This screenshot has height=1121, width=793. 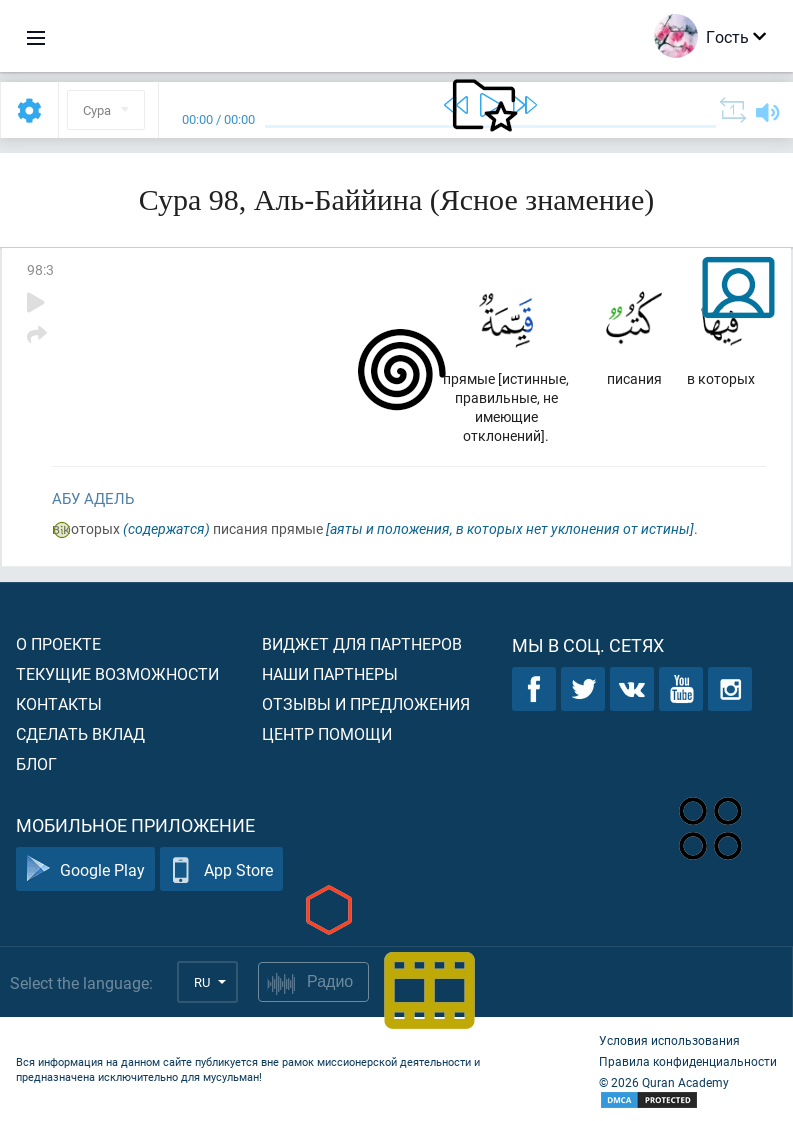 What do you see at coordinates (62, 530) in the screenshot?
I see `view more information or details` at bounding box center [62, 530].